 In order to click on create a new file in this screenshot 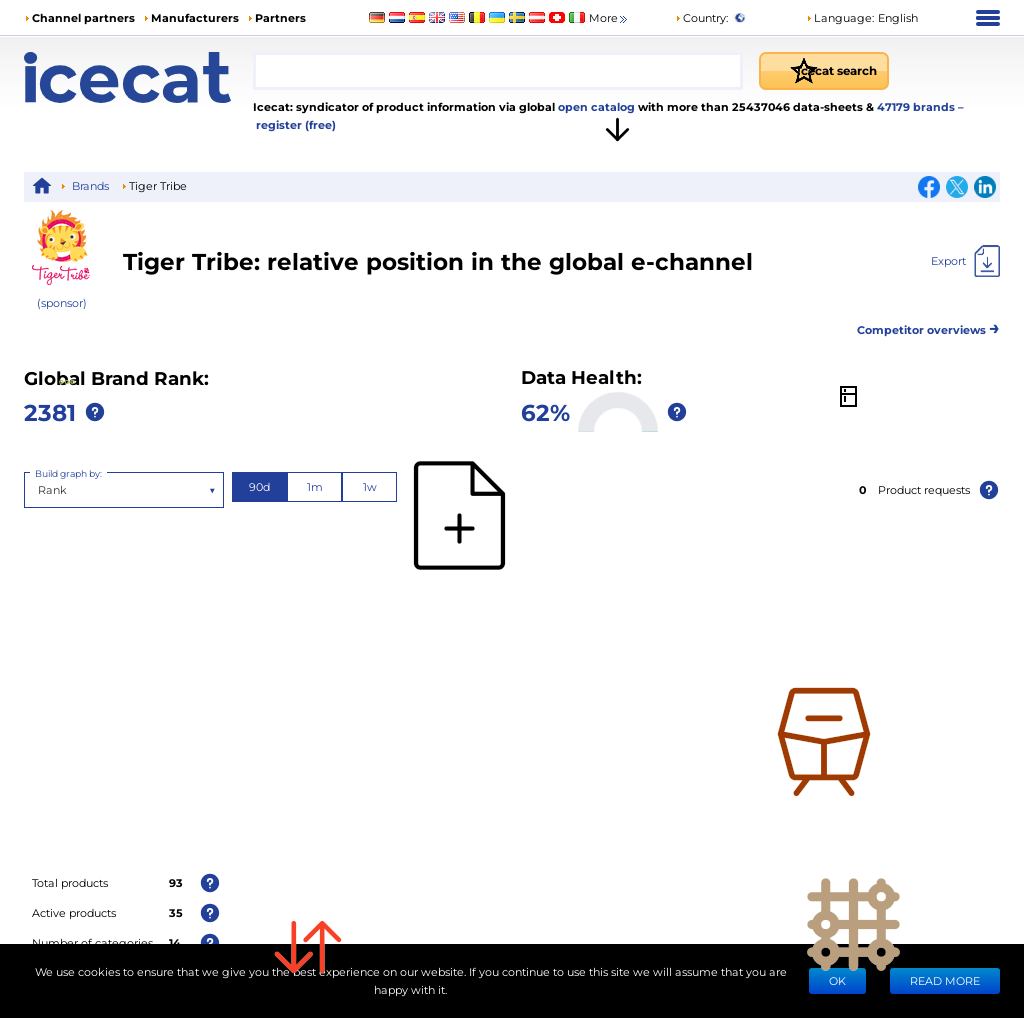, I will do `click(459, 515)`.